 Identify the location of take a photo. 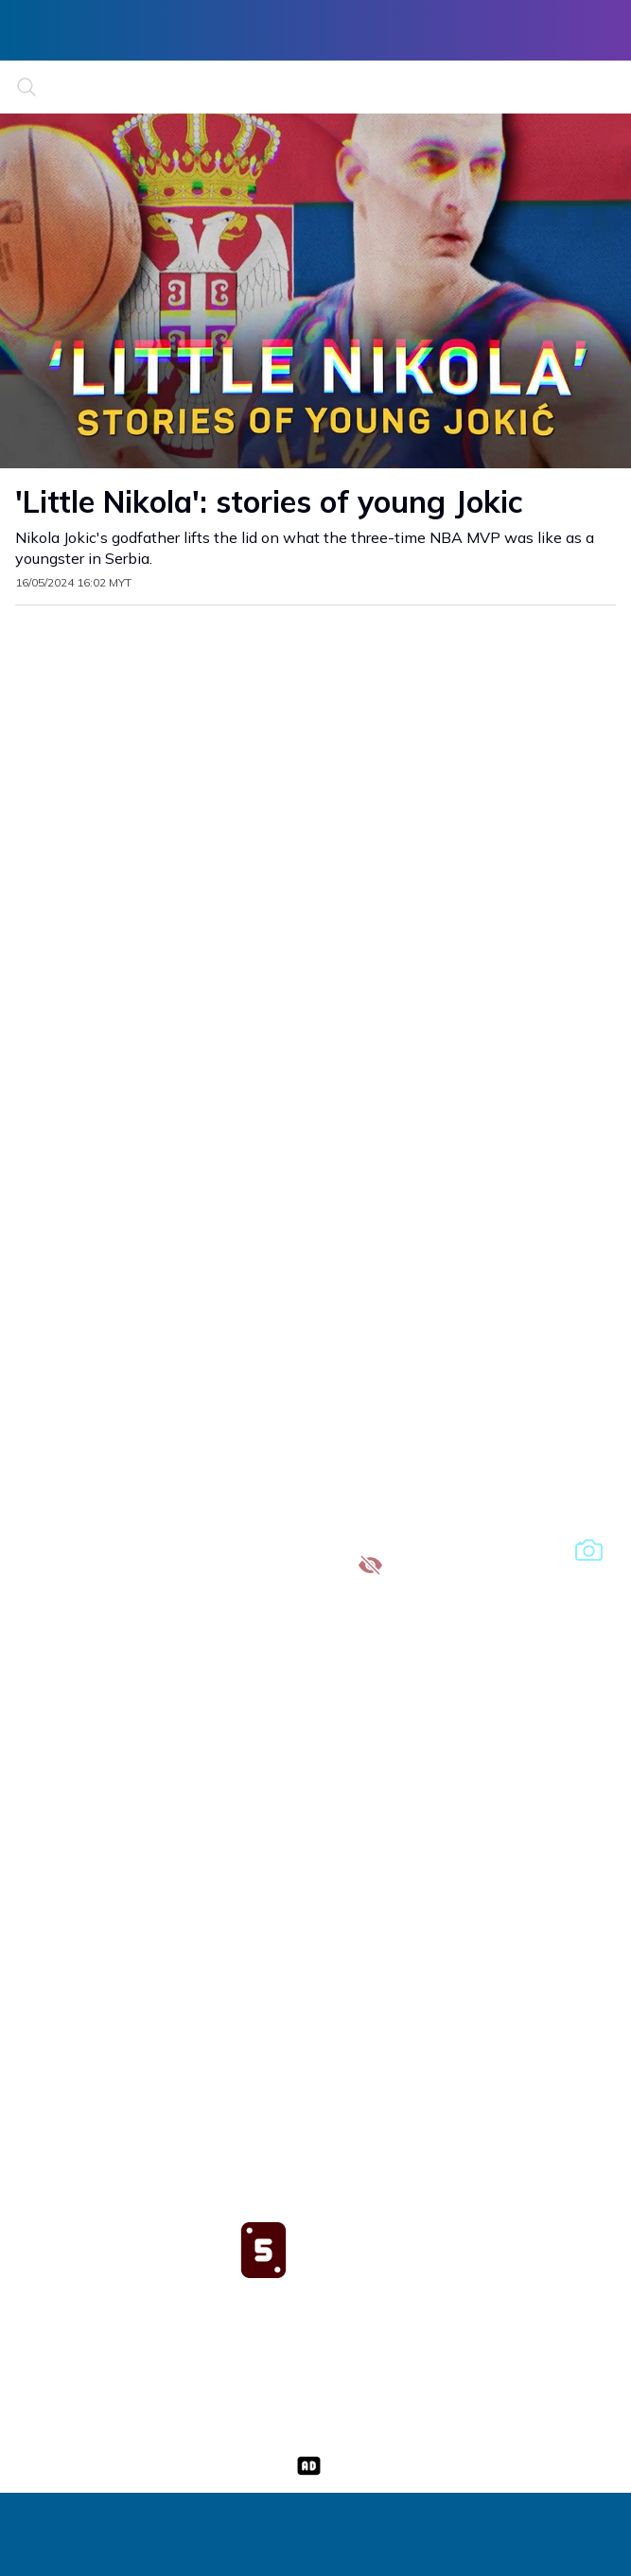
(588, 1550).